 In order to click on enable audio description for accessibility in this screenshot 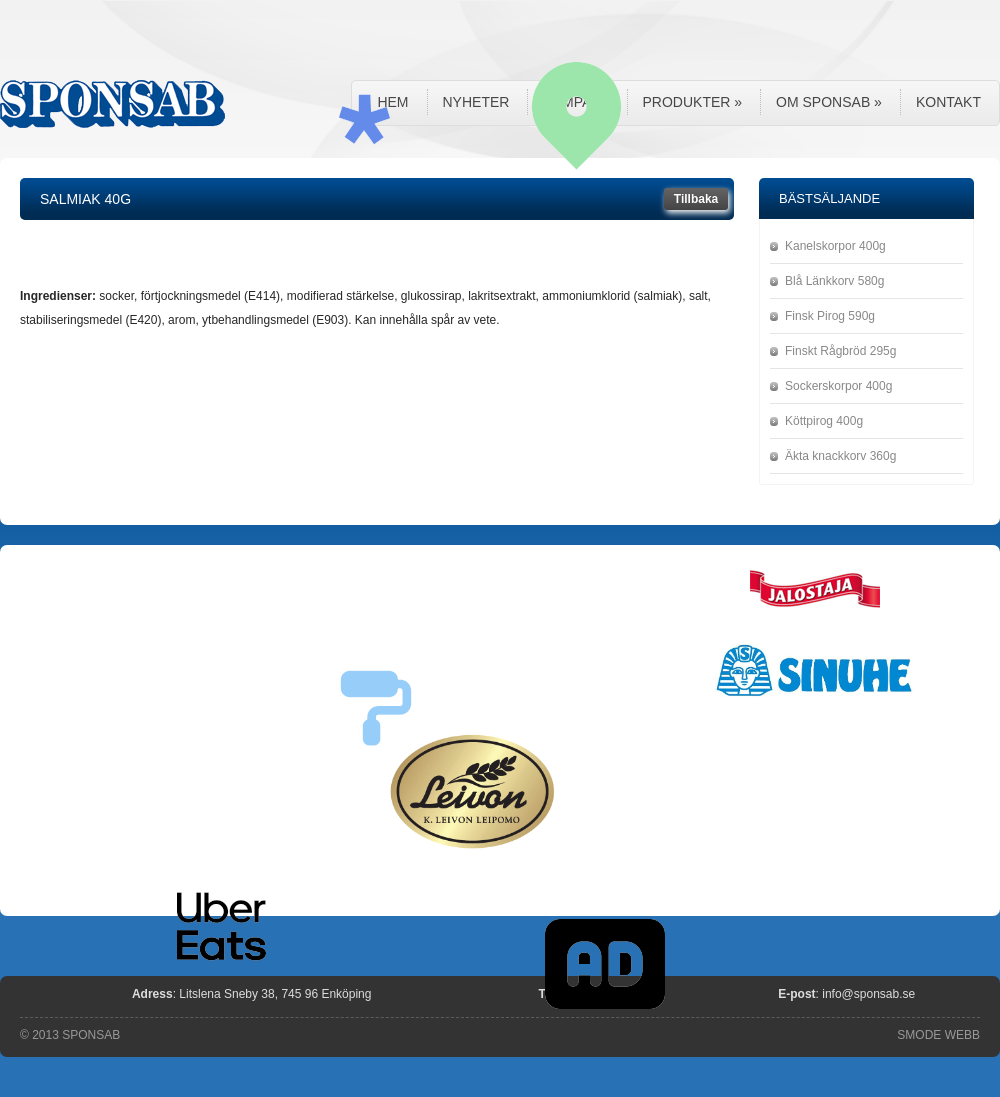, I will do `click(605, 964)`.